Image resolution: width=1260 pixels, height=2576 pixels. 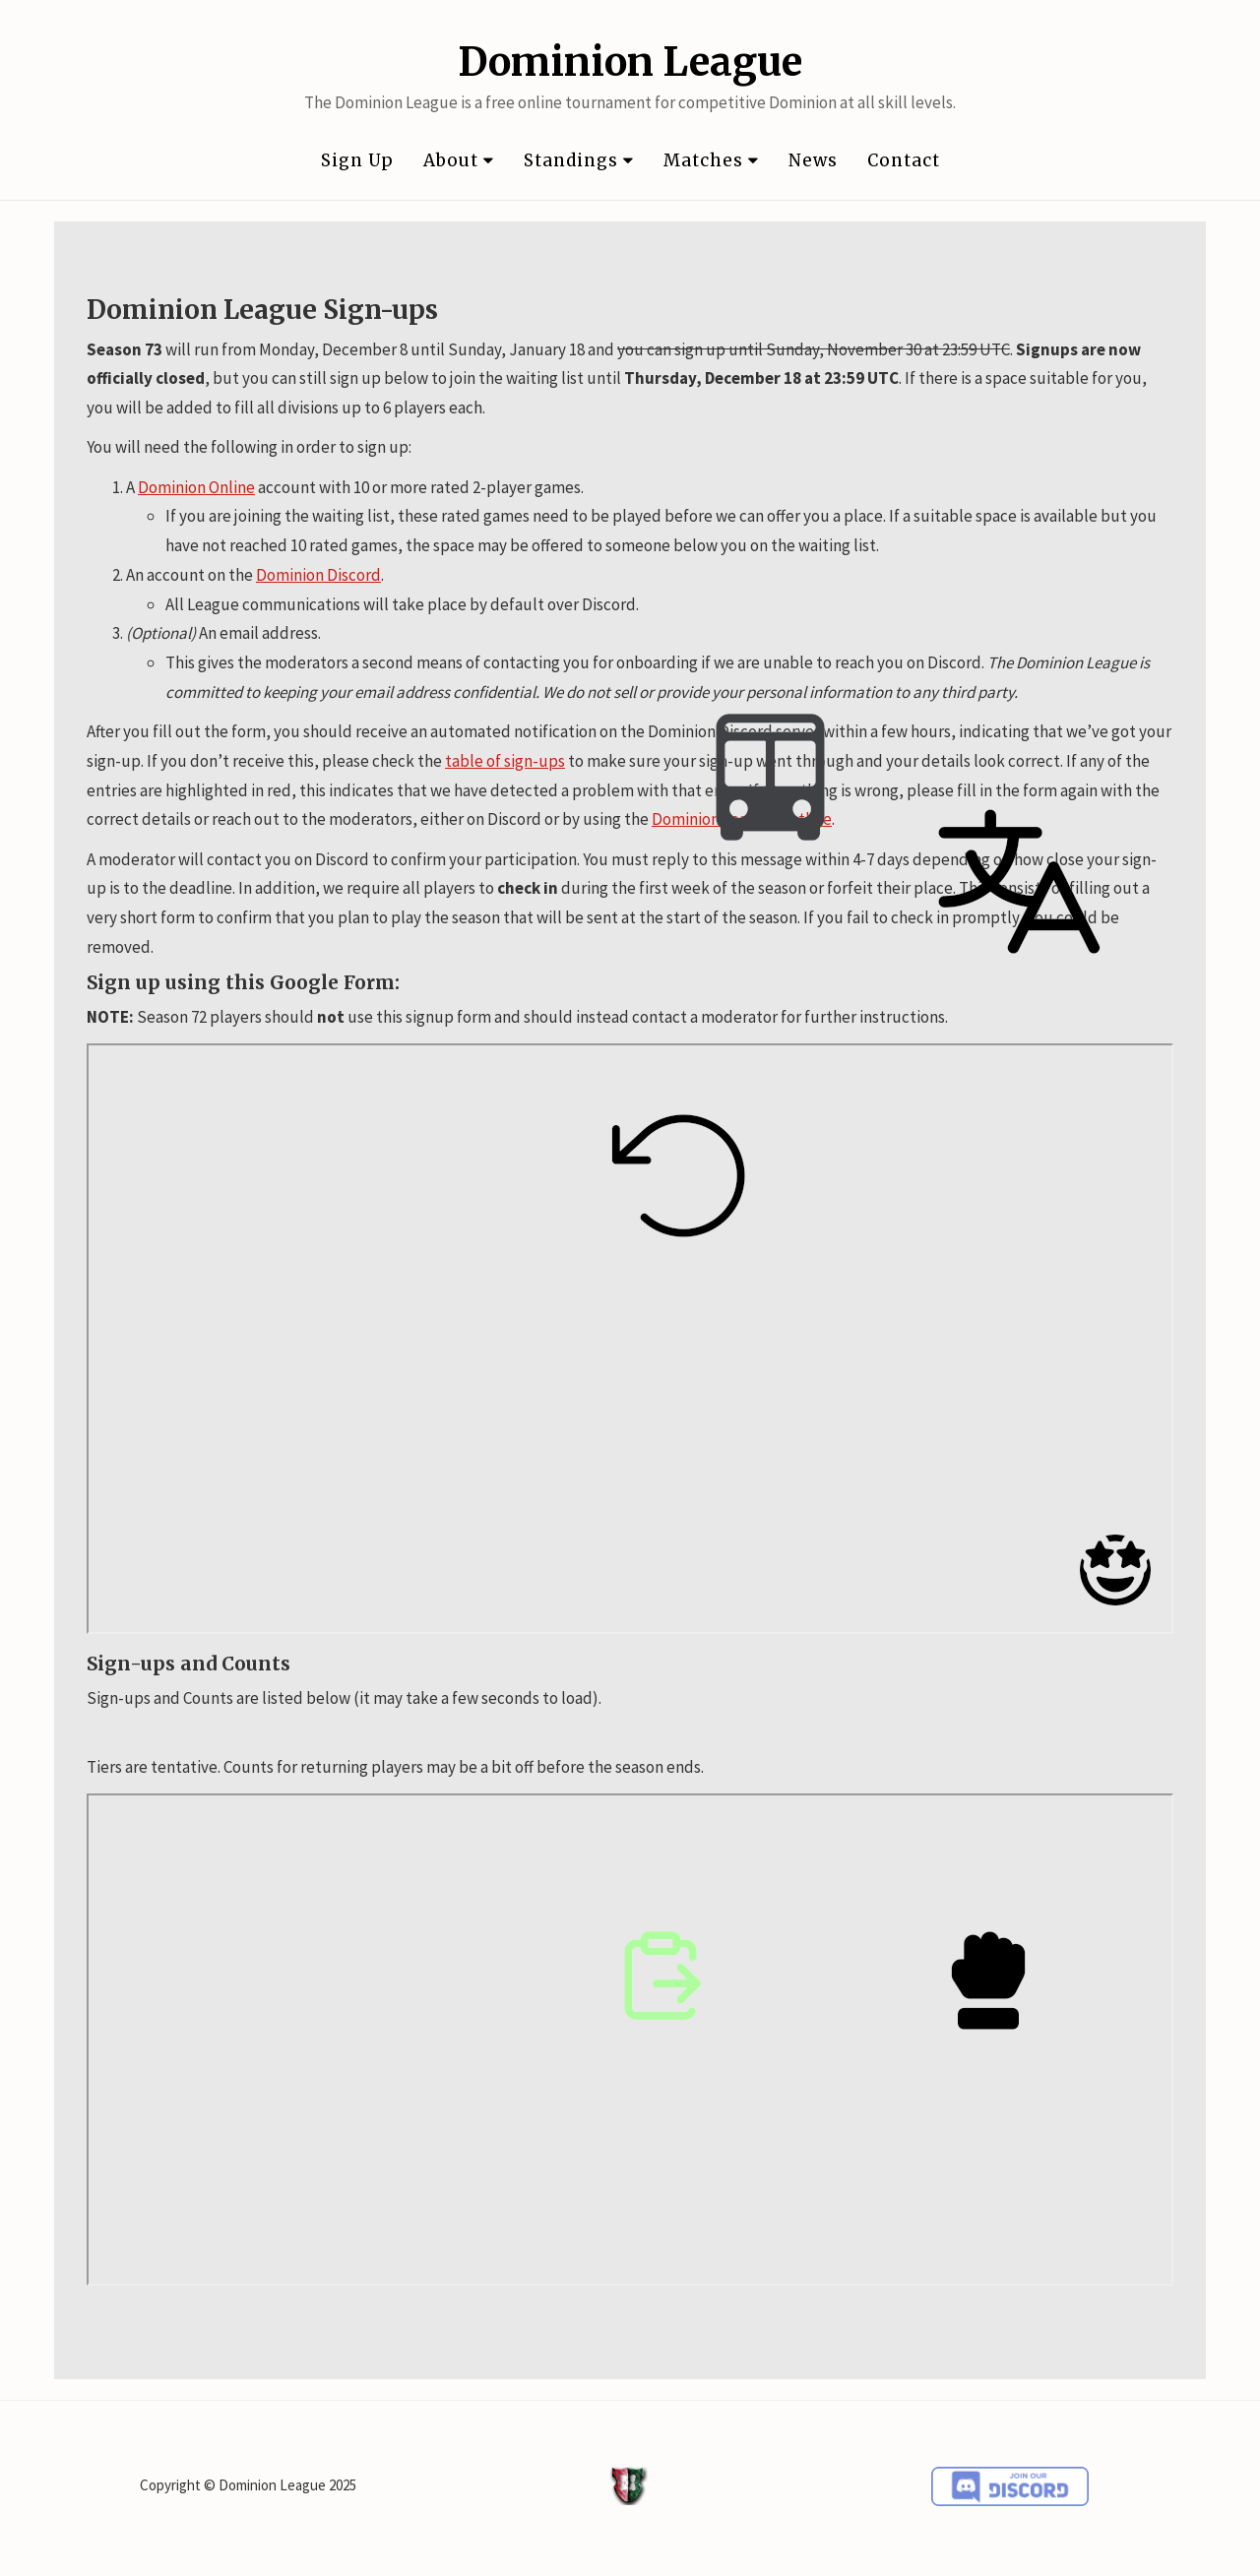 What do you see at coordinates (1115, 1570) in the screenshot?
I see `rate something as amazing or five-star` at bounding box center [1115, 1570].